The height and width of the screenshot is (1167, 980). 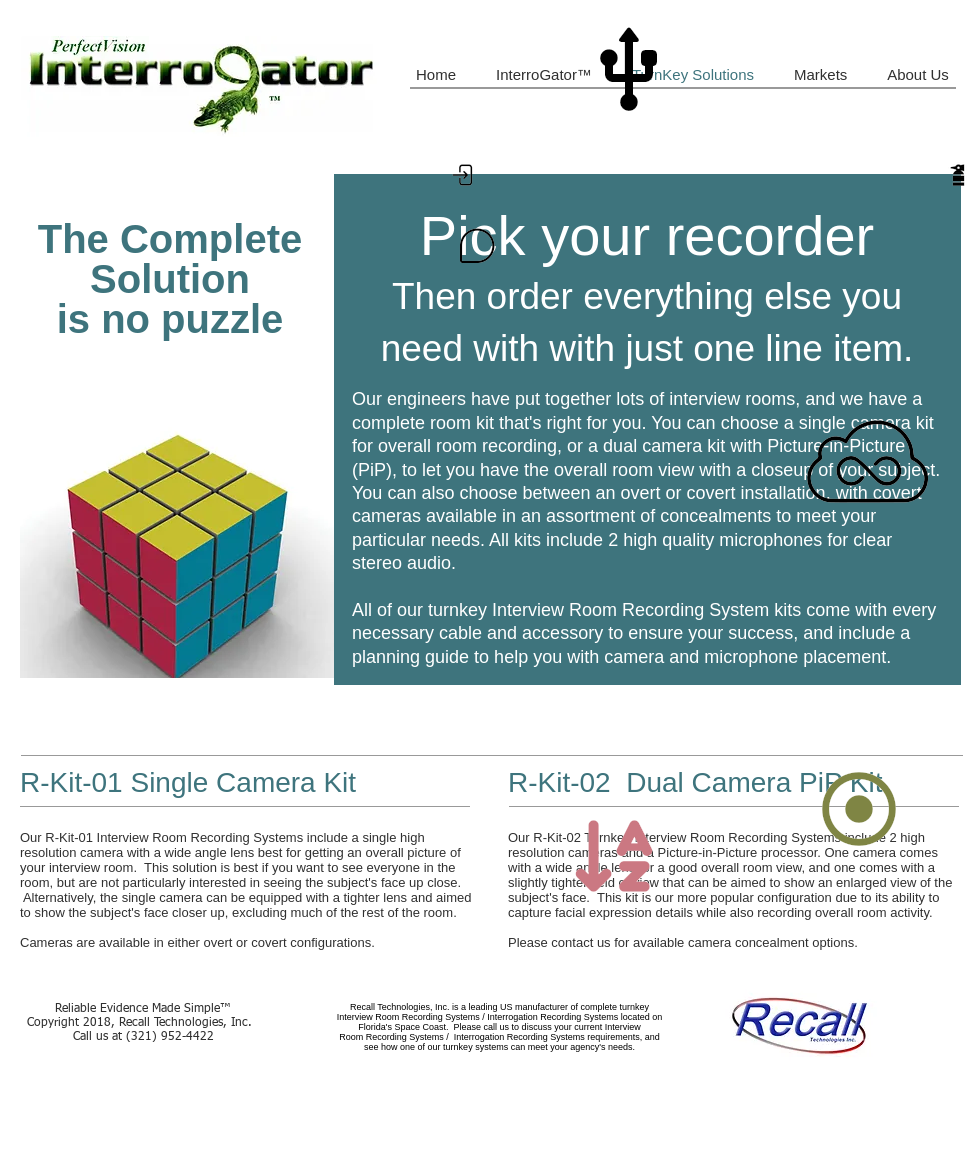 What do you see at coordinates (476, 246) in the screenshot?
I see `open chat or messaging` at bounding box center [476, 246].